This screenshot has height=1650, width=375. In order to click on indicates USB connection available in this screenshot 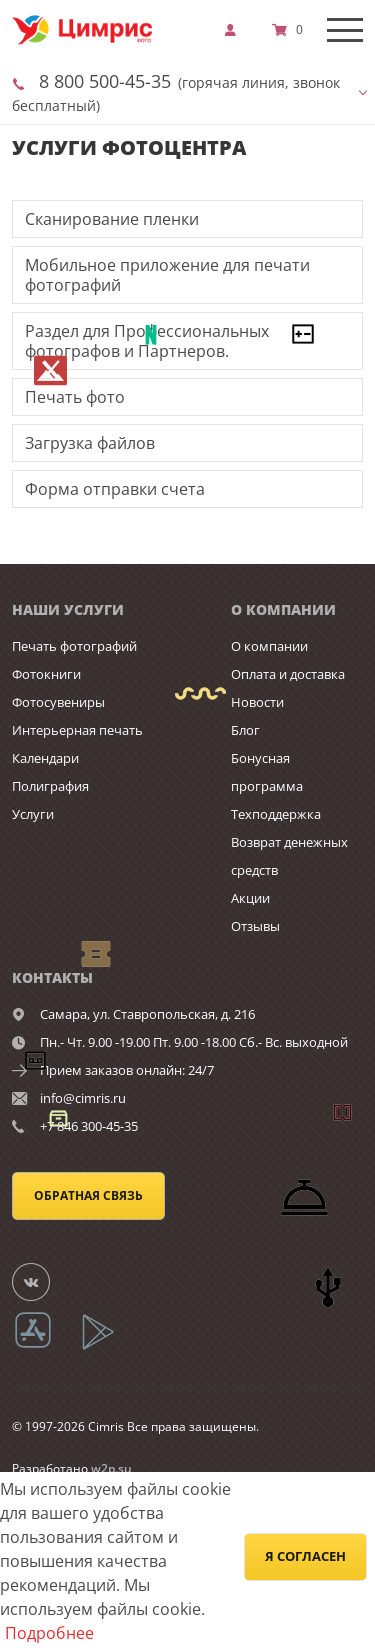, I will do `click(328, 1287)`.